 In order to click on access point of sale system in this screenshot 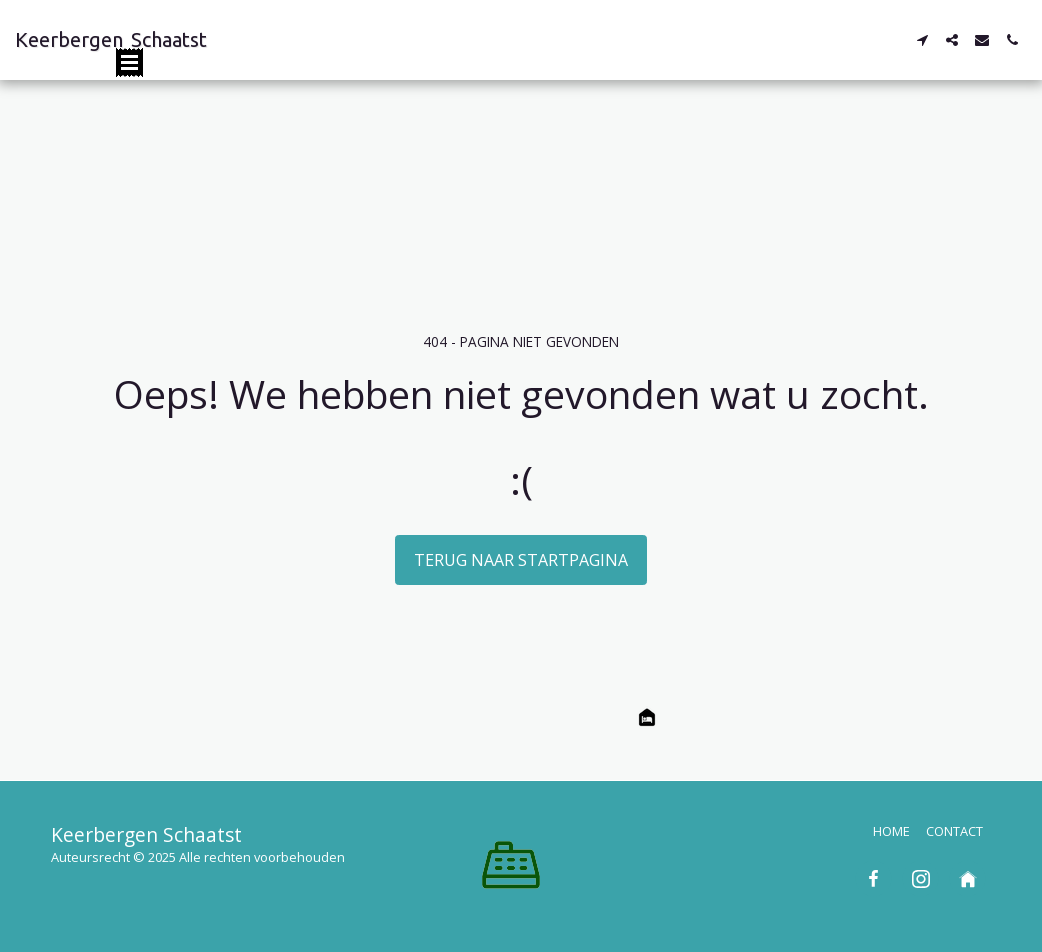, I will do `click(511, 868)`.